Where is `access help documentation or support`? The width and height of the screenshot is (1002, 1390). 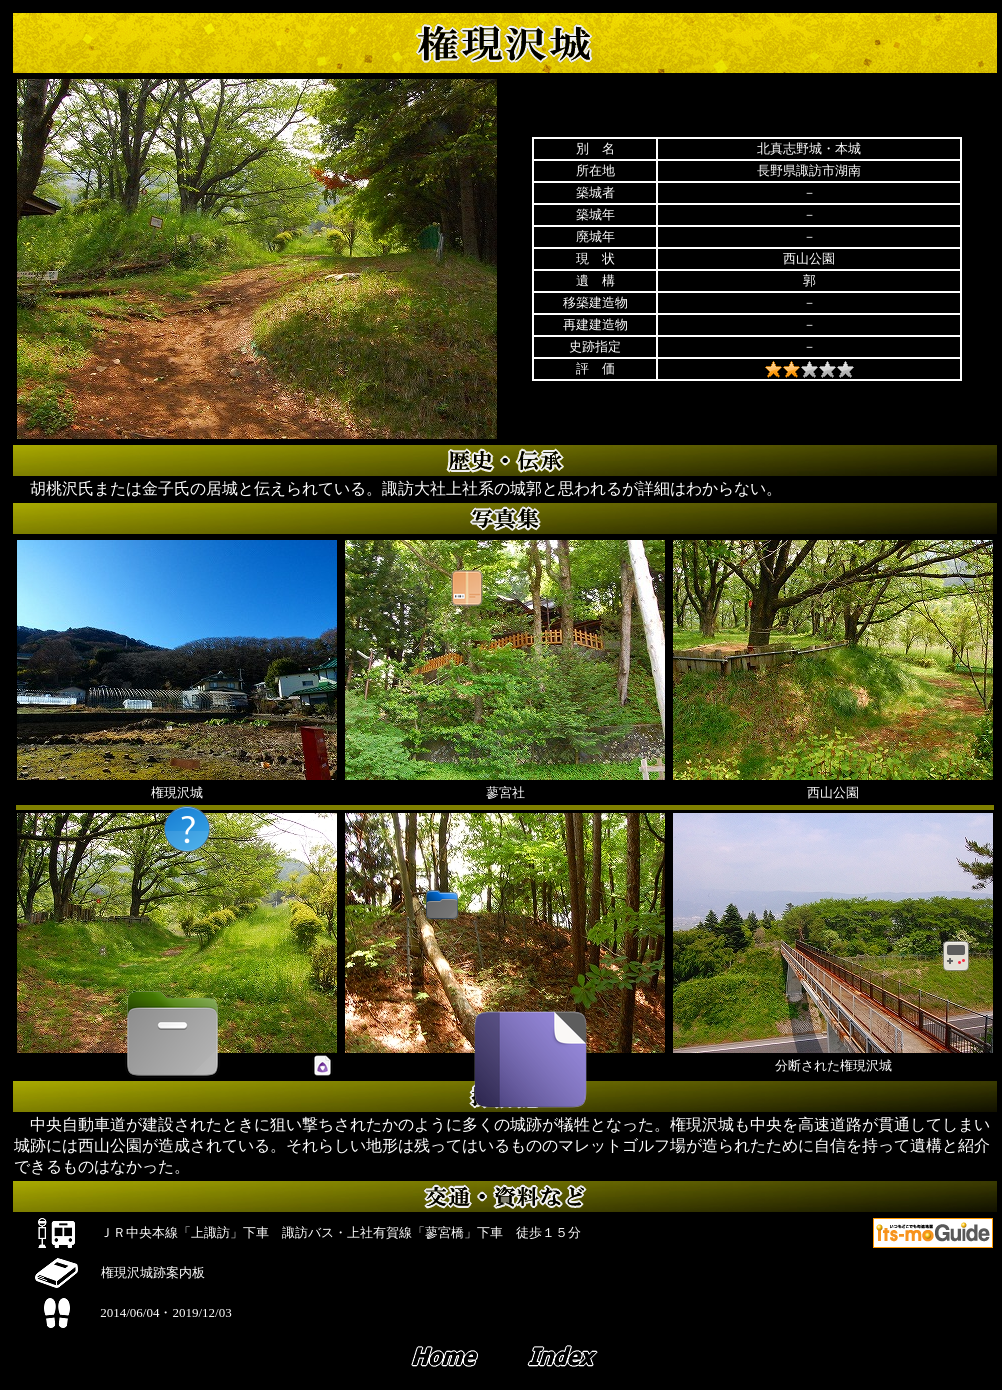
access help documentation or support is located at coordinates (187, 829).